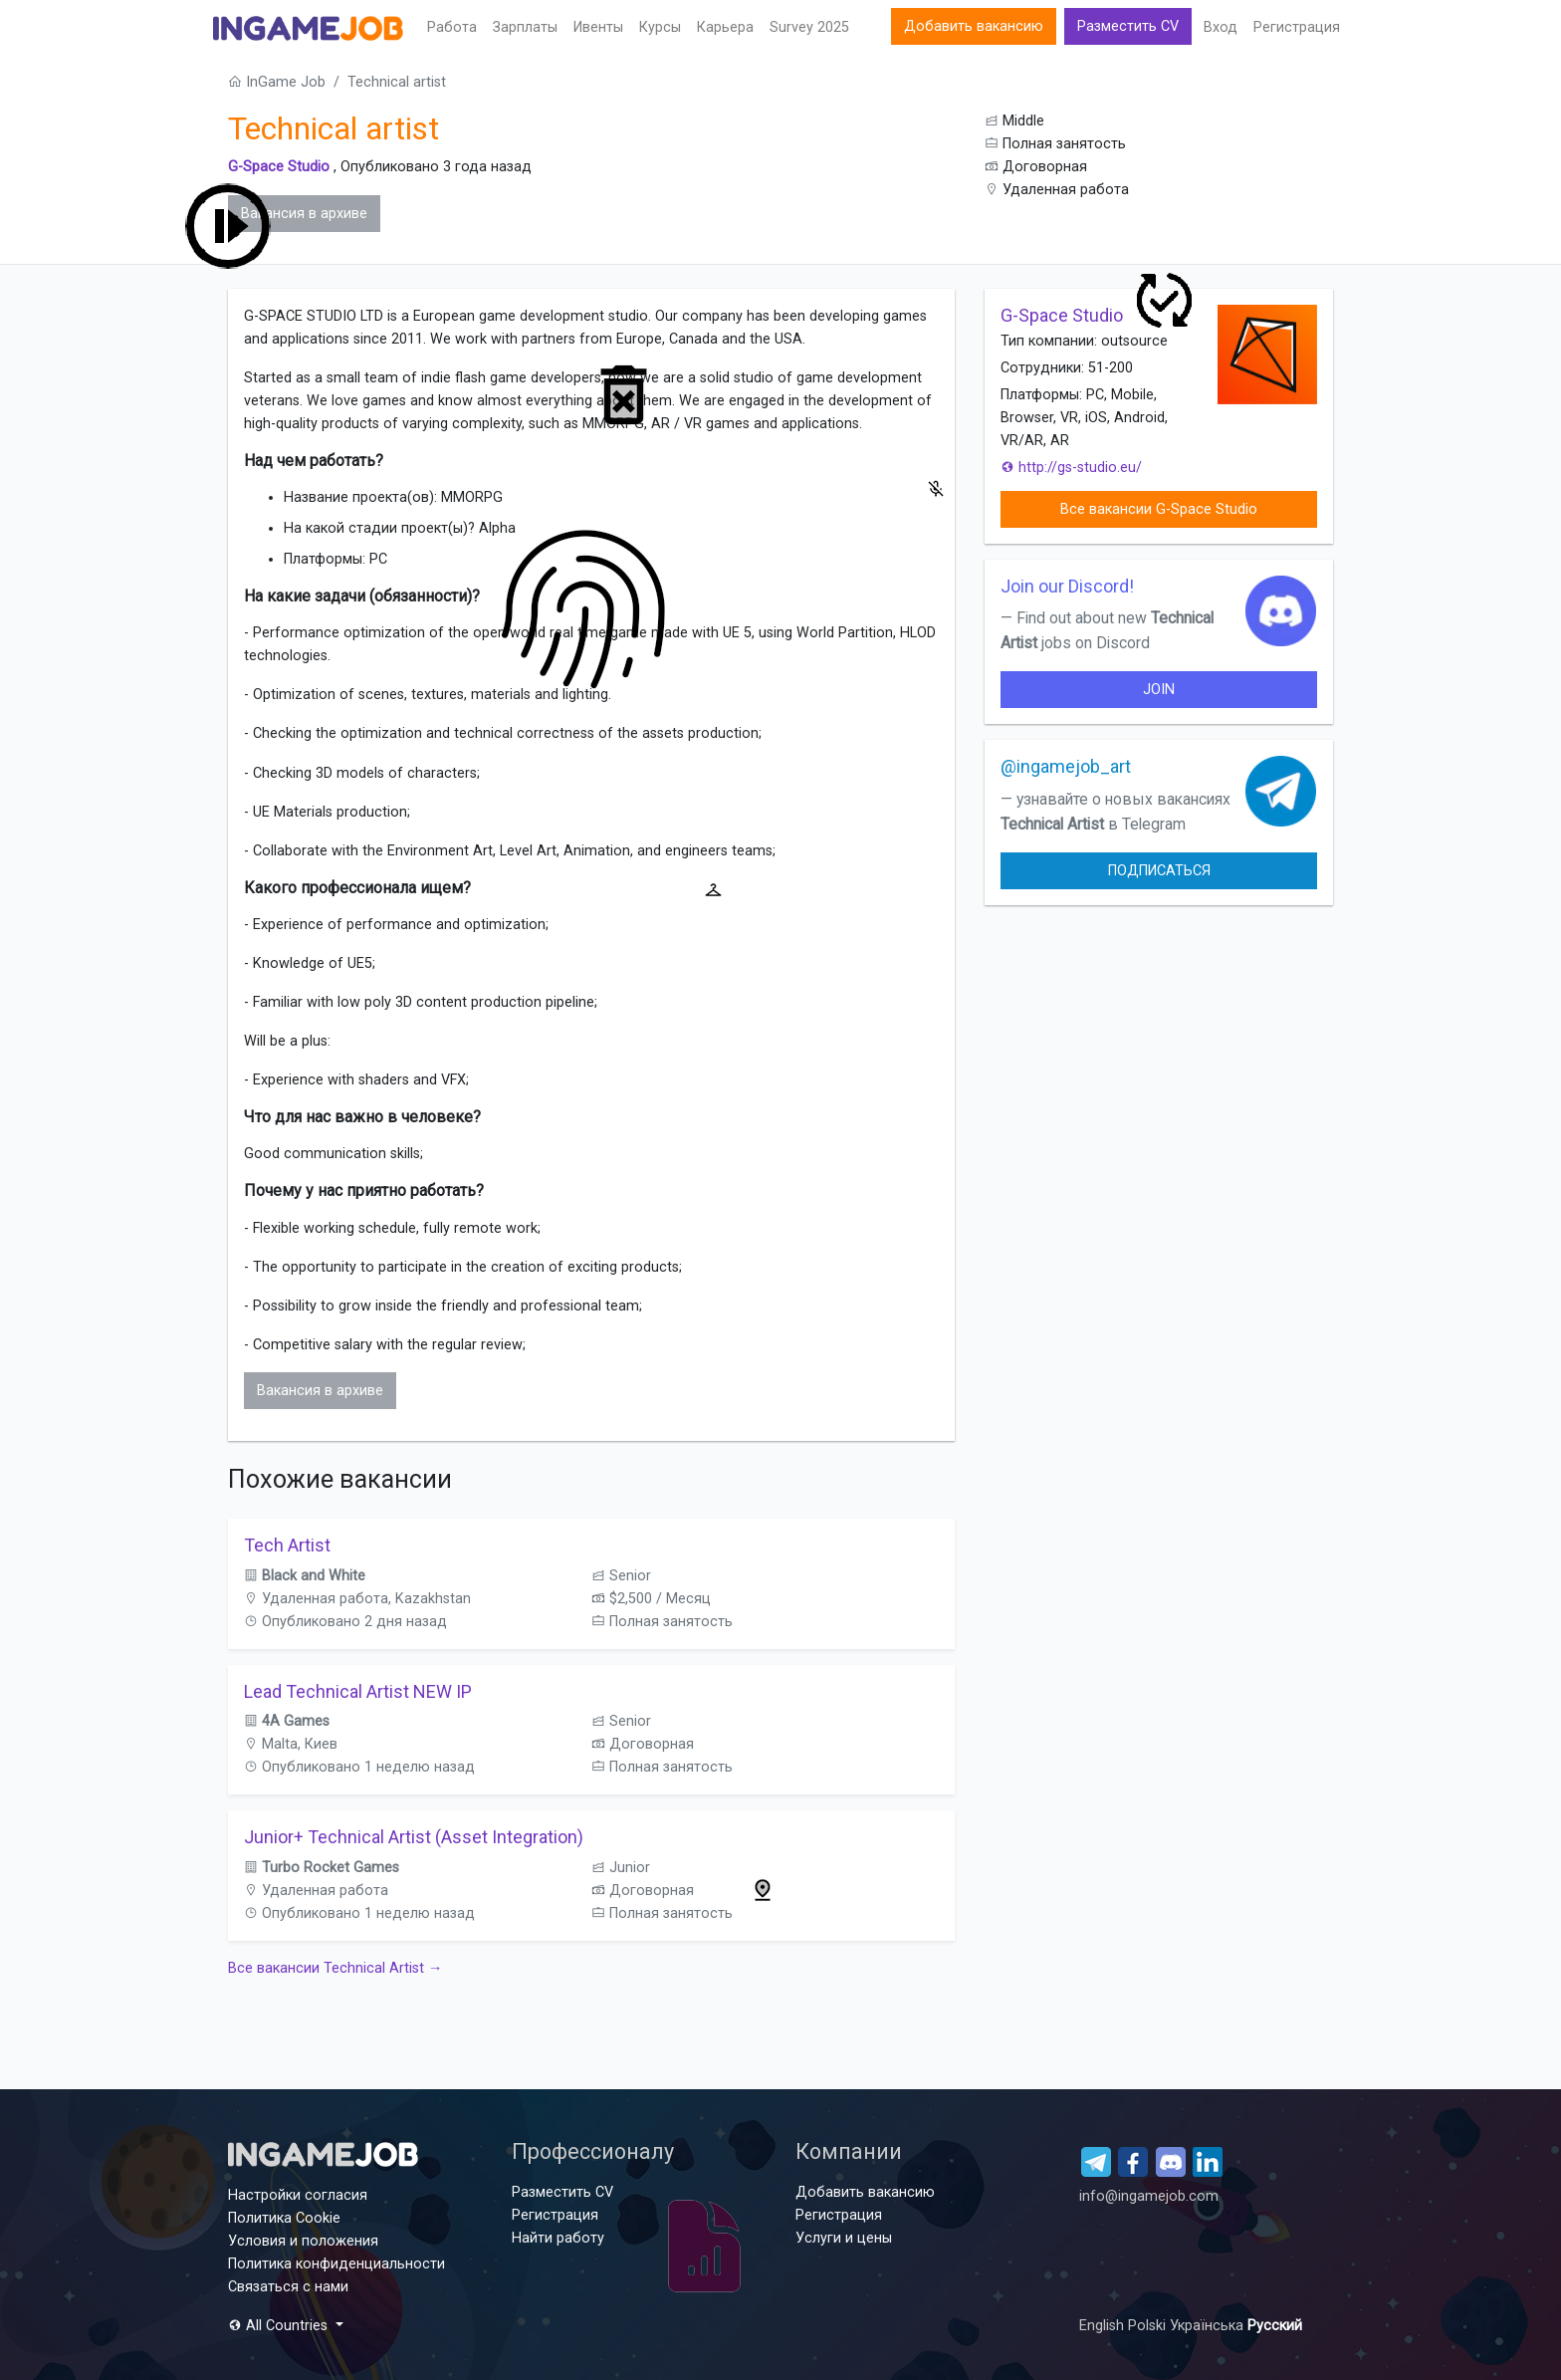 Image resolution: width=1561 pixels, height=2380 pixels. I want to click on access wardrobe or clothing options, so click(713, 889).